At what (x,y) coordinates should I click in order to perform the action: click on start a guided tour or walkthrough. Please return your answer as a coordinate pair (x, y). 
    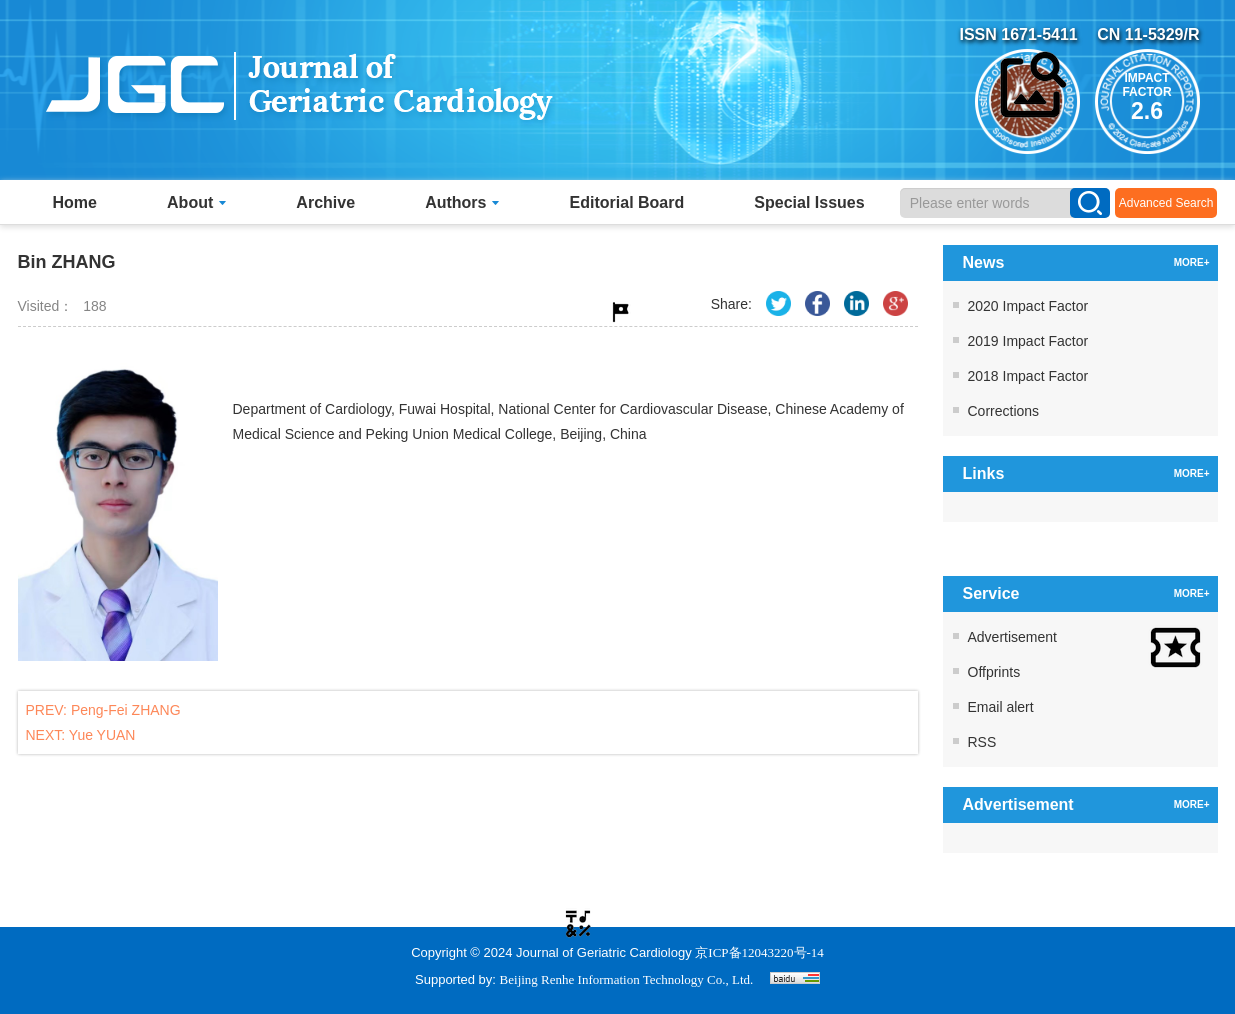
    Looking at the image, I should click on (620, 312).